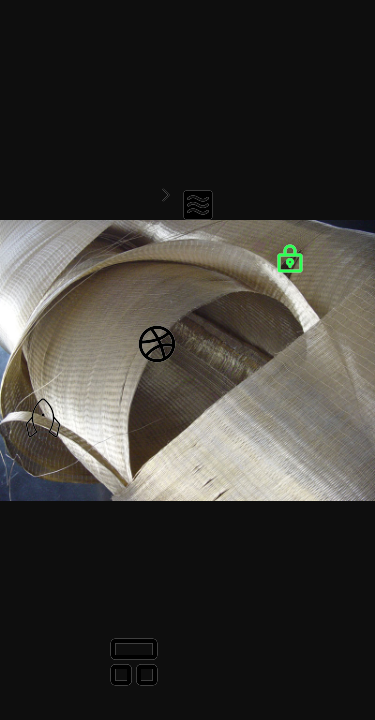 This screenshot has width=375, height=720. I want to click on launch or deploy an application, so click(43, 420).